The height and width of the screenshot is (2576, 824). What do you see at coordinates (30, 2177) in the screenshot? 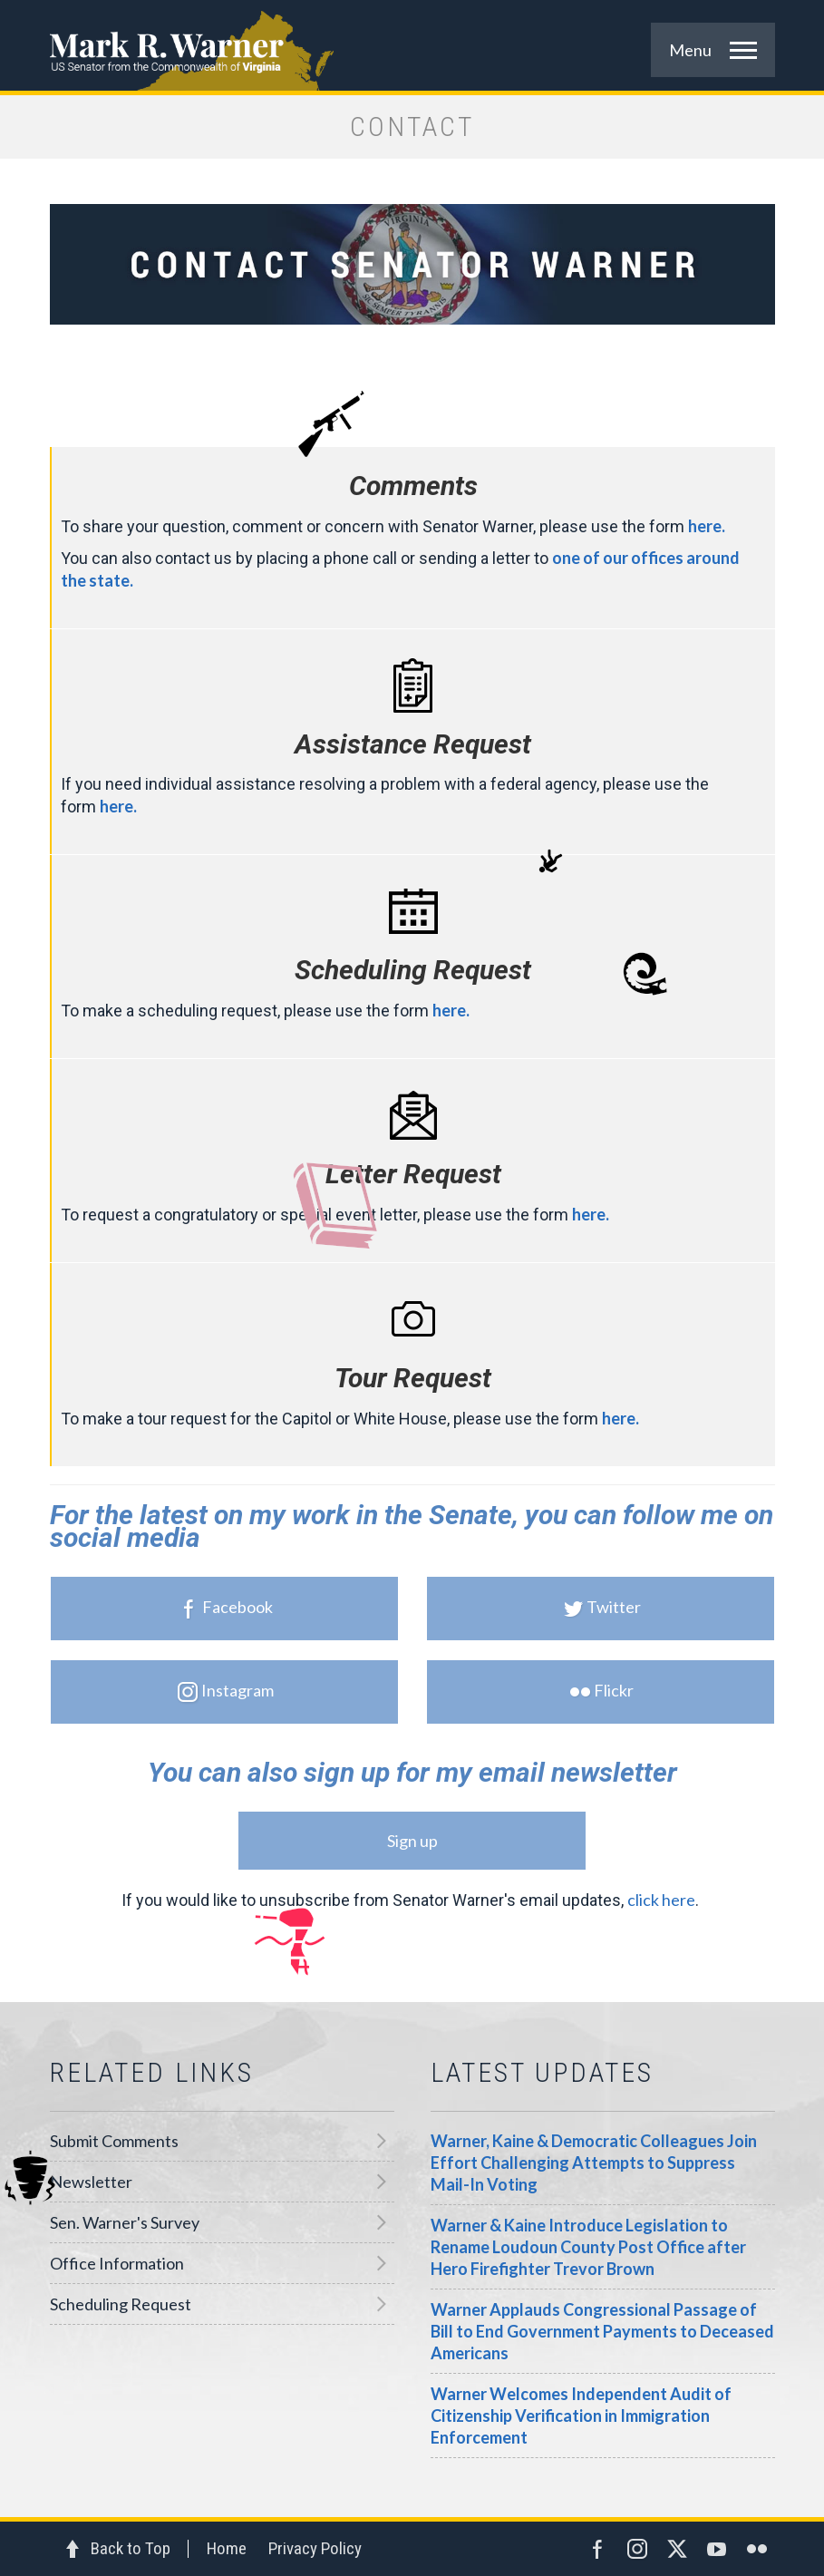
I see `access food or restaurant options in a game` at bounding box center [30, 2177].